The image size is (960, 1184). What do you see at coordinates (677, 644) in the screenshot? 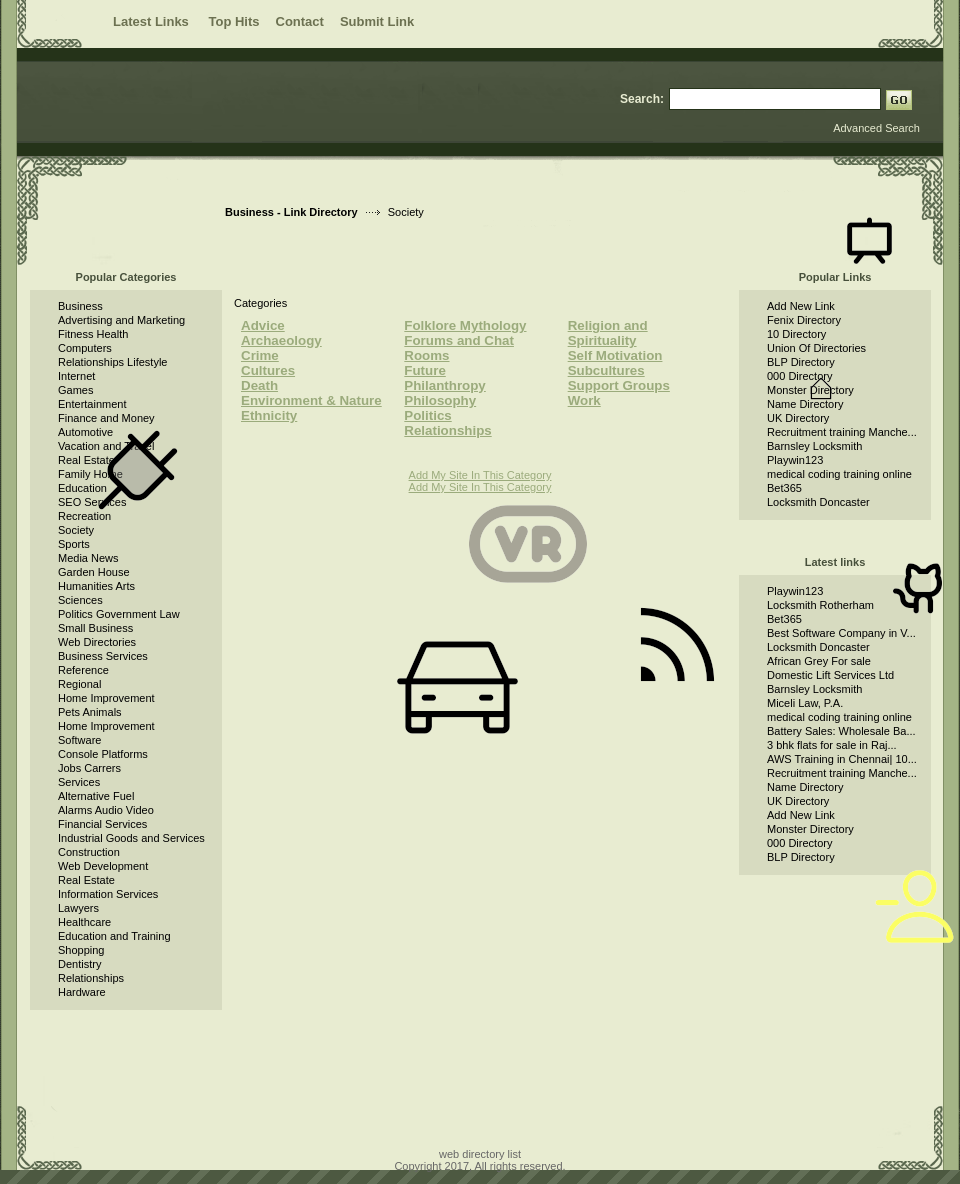
I see `subscribe to an RSS feed` at bounding box center [677, 644].